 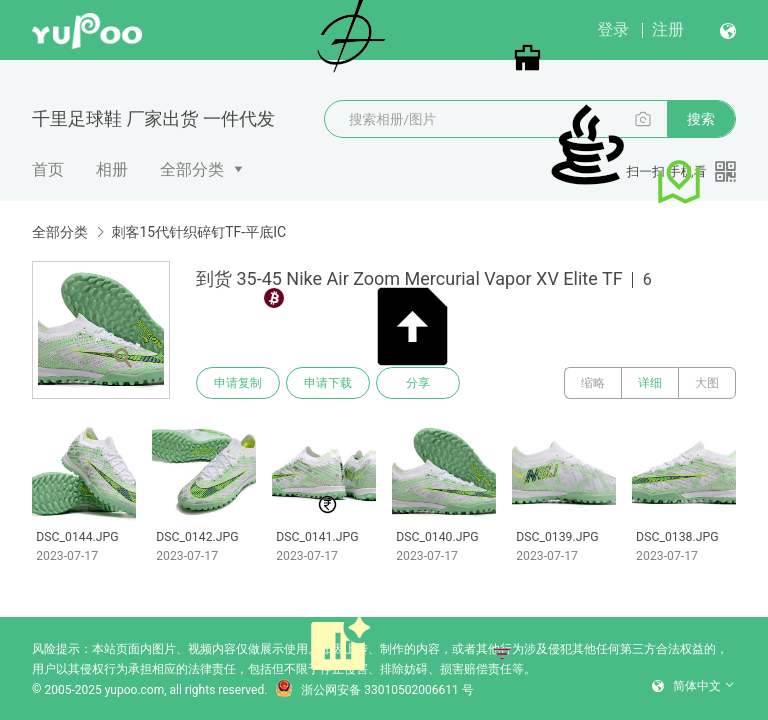 I want to click on bohemia interactive company logo, so click(x=351, y=36).